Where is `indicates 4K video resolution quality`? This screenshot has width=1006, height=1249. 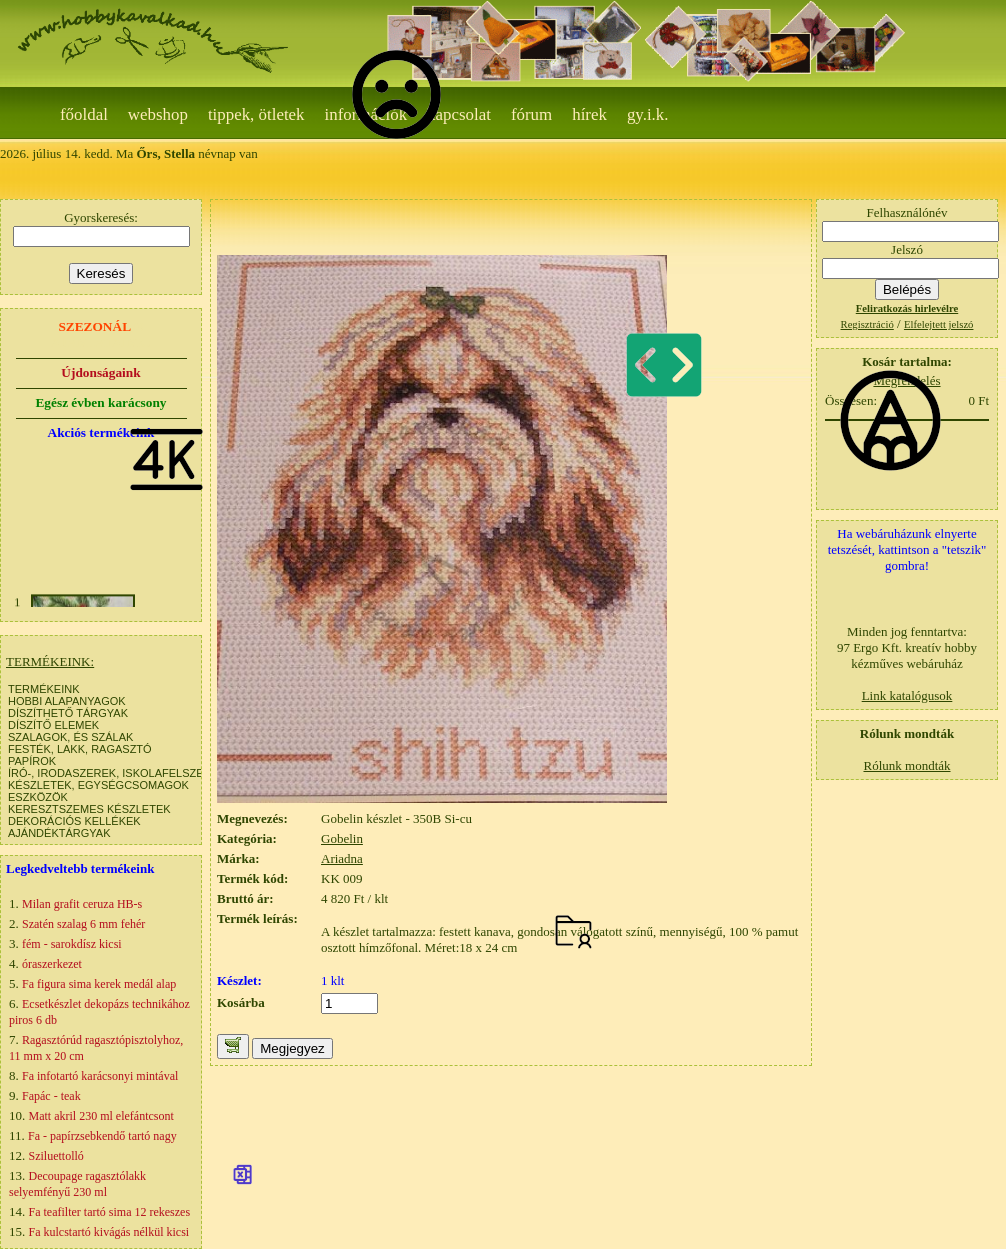
indicates 4K video resolution quality is located at coordinates (166, 459).